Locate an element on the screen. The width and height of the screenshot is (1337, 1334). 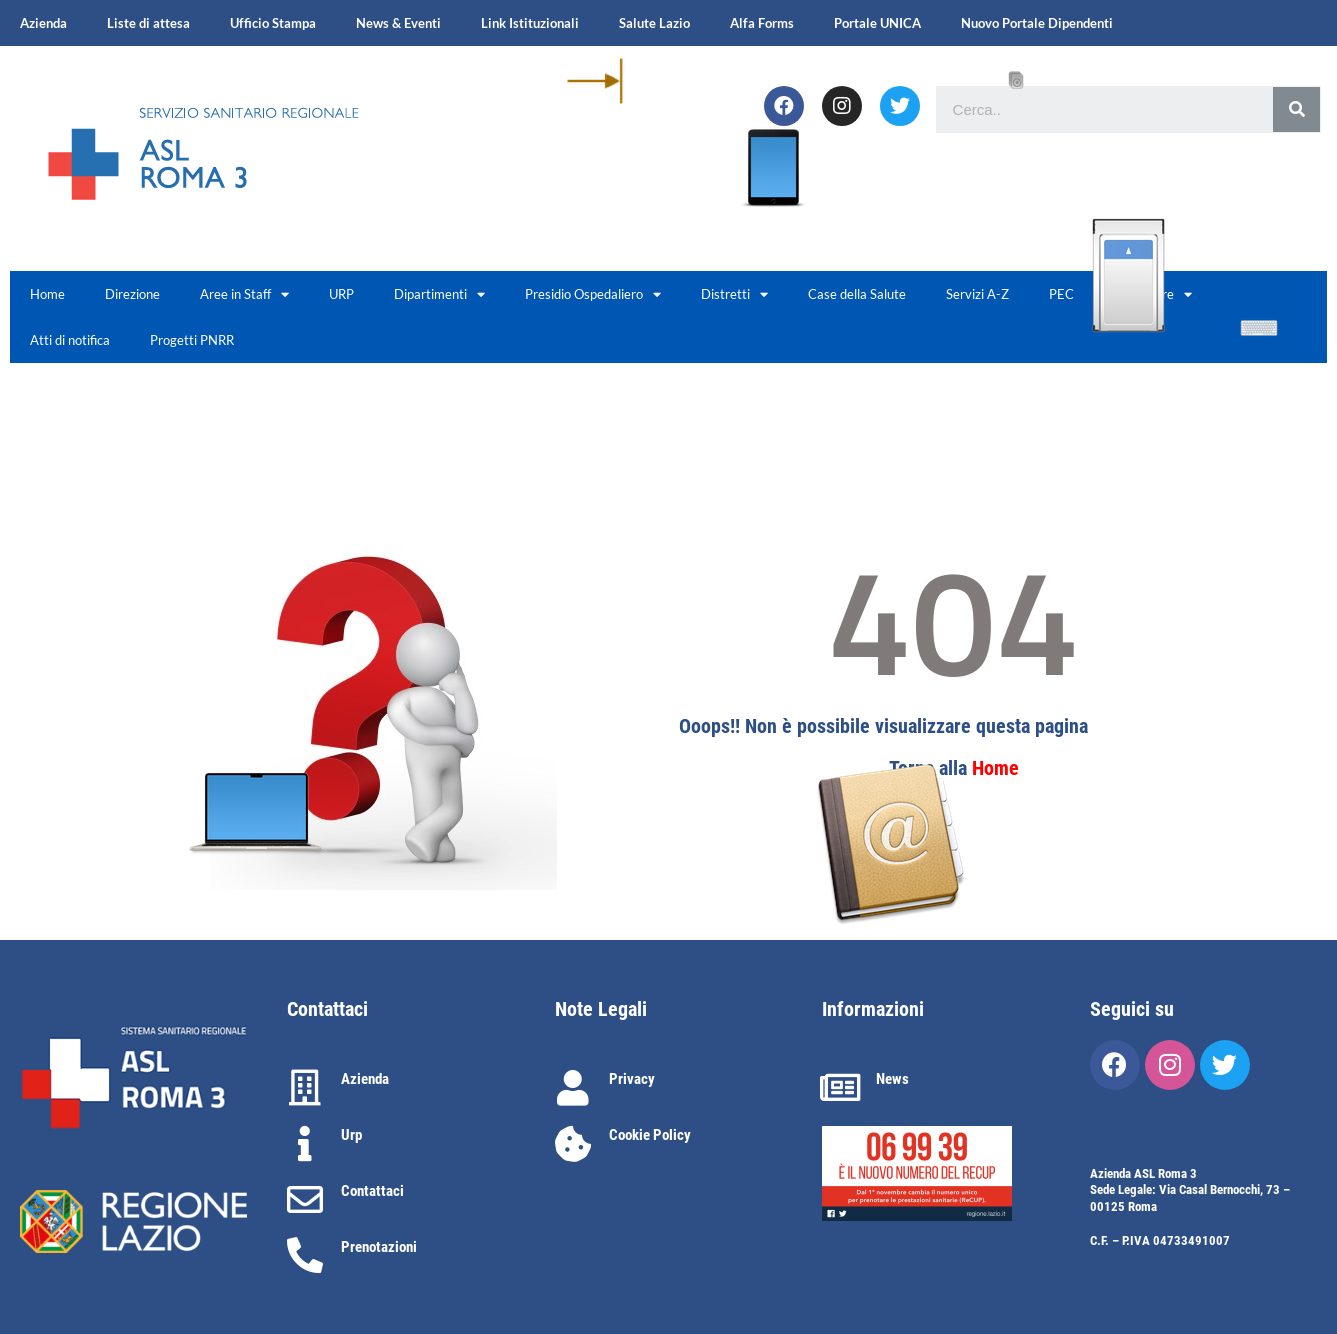
go to the last item in a list or sequence is located at coordinates (595, 81).